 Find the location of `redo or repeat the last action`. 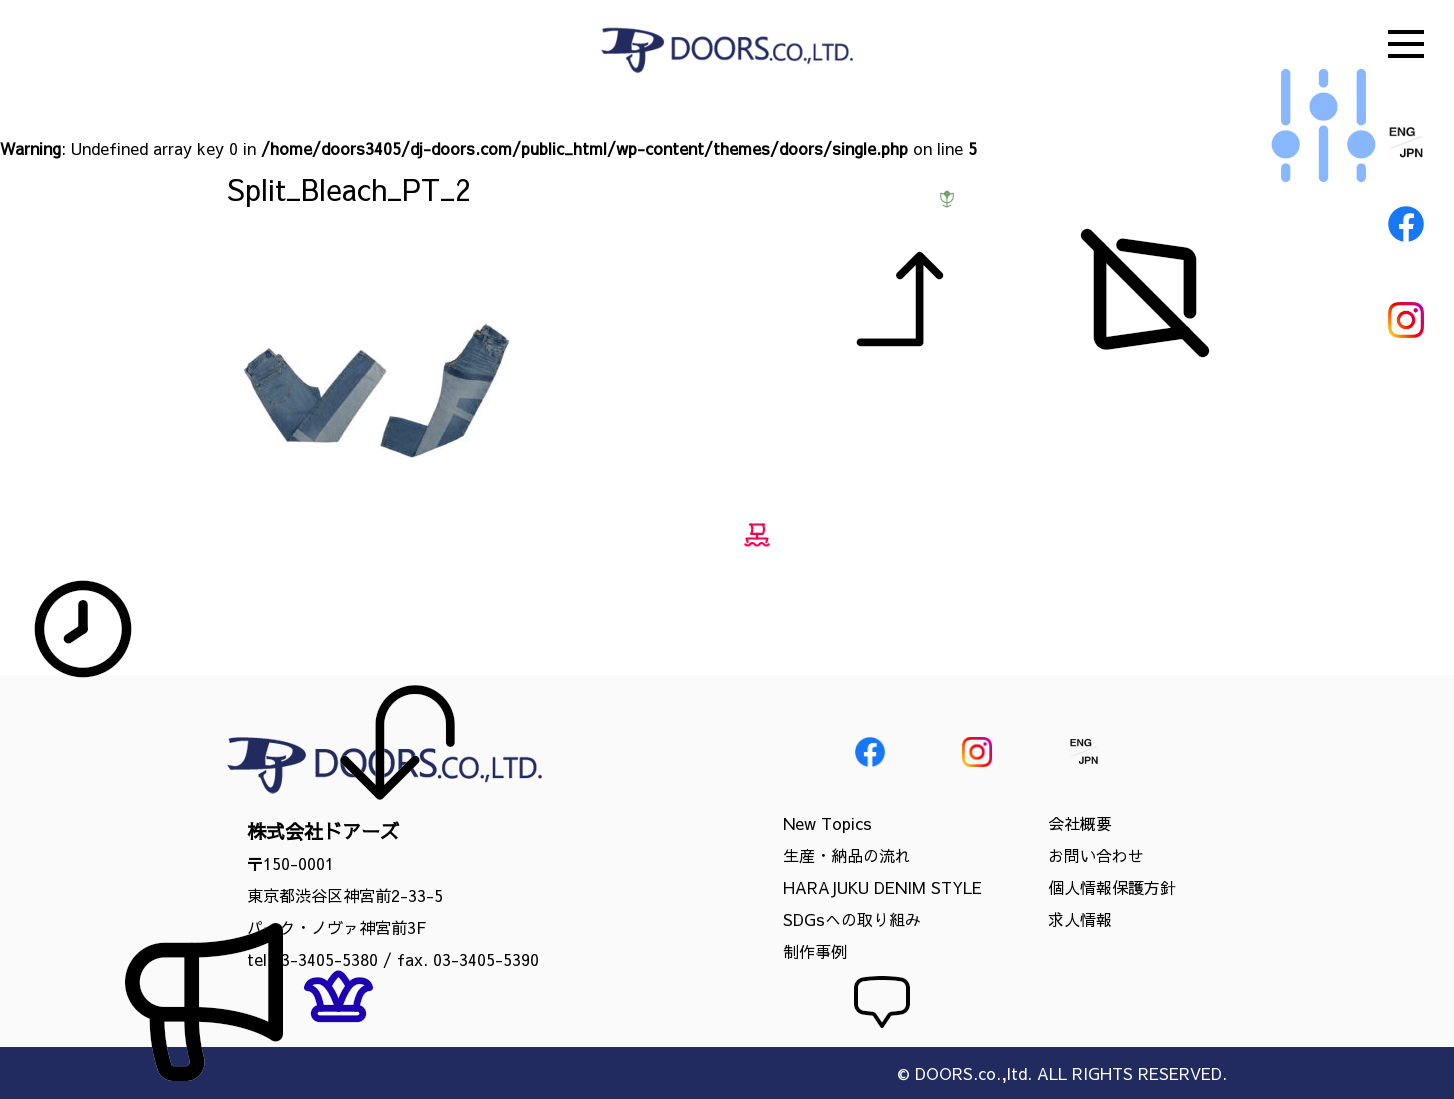

redo or repeat the last action is located at coordinates (397, 742).